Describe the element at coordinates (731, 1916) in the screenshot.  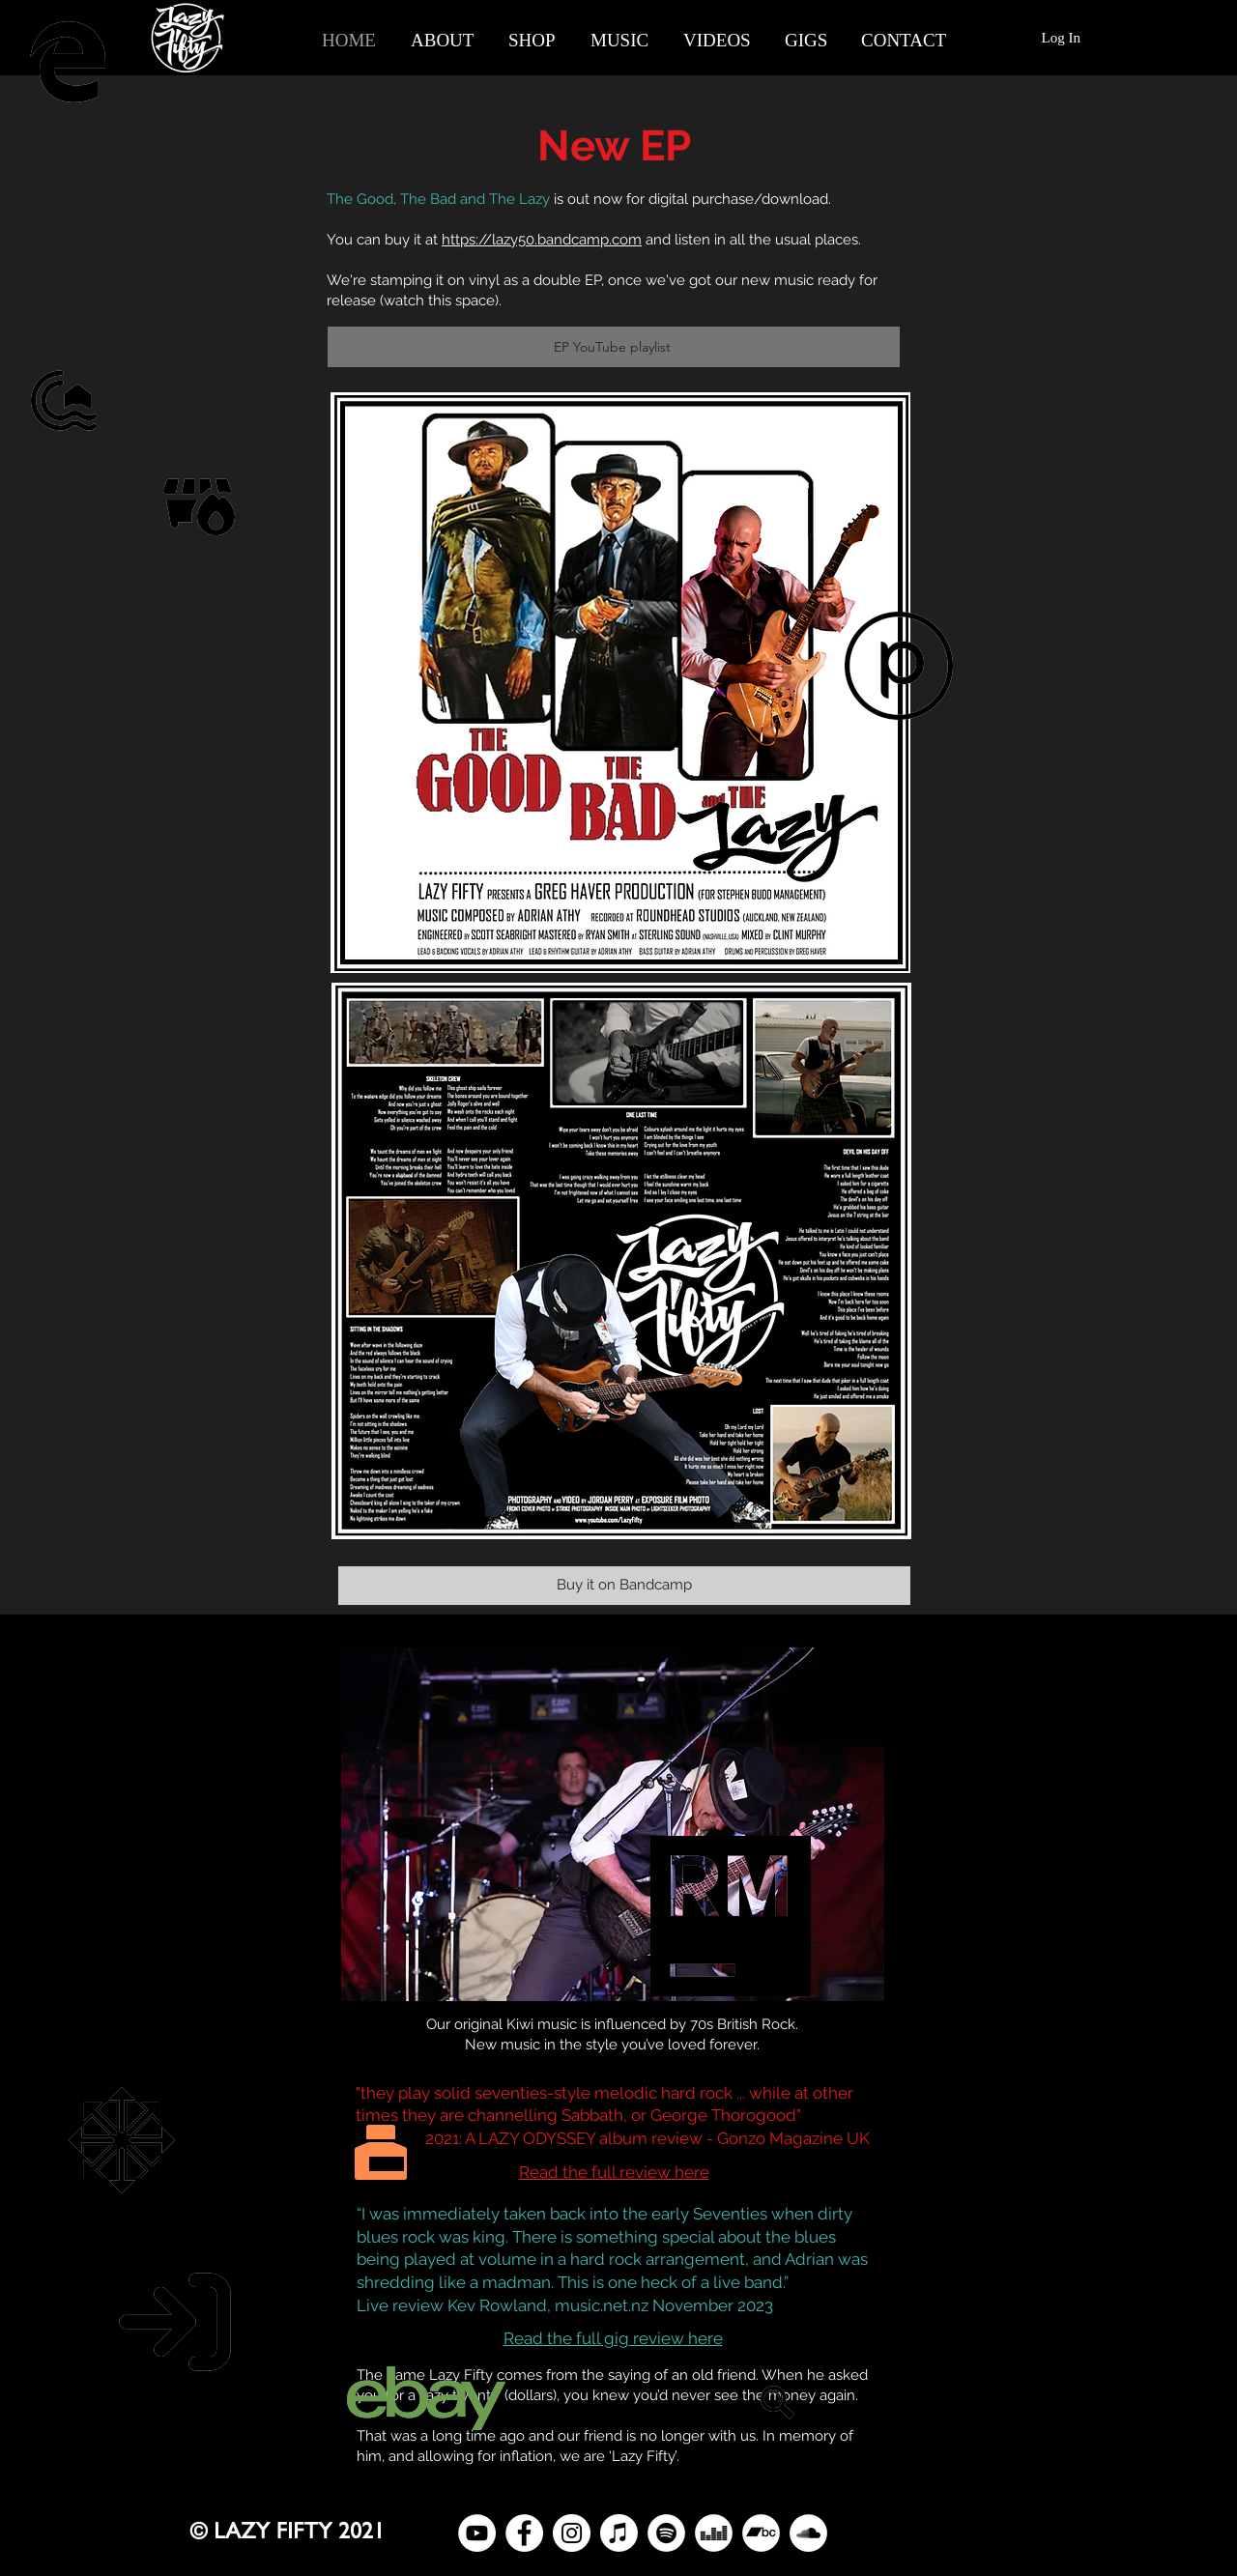
I see `open RubyMine IDE` at that location.